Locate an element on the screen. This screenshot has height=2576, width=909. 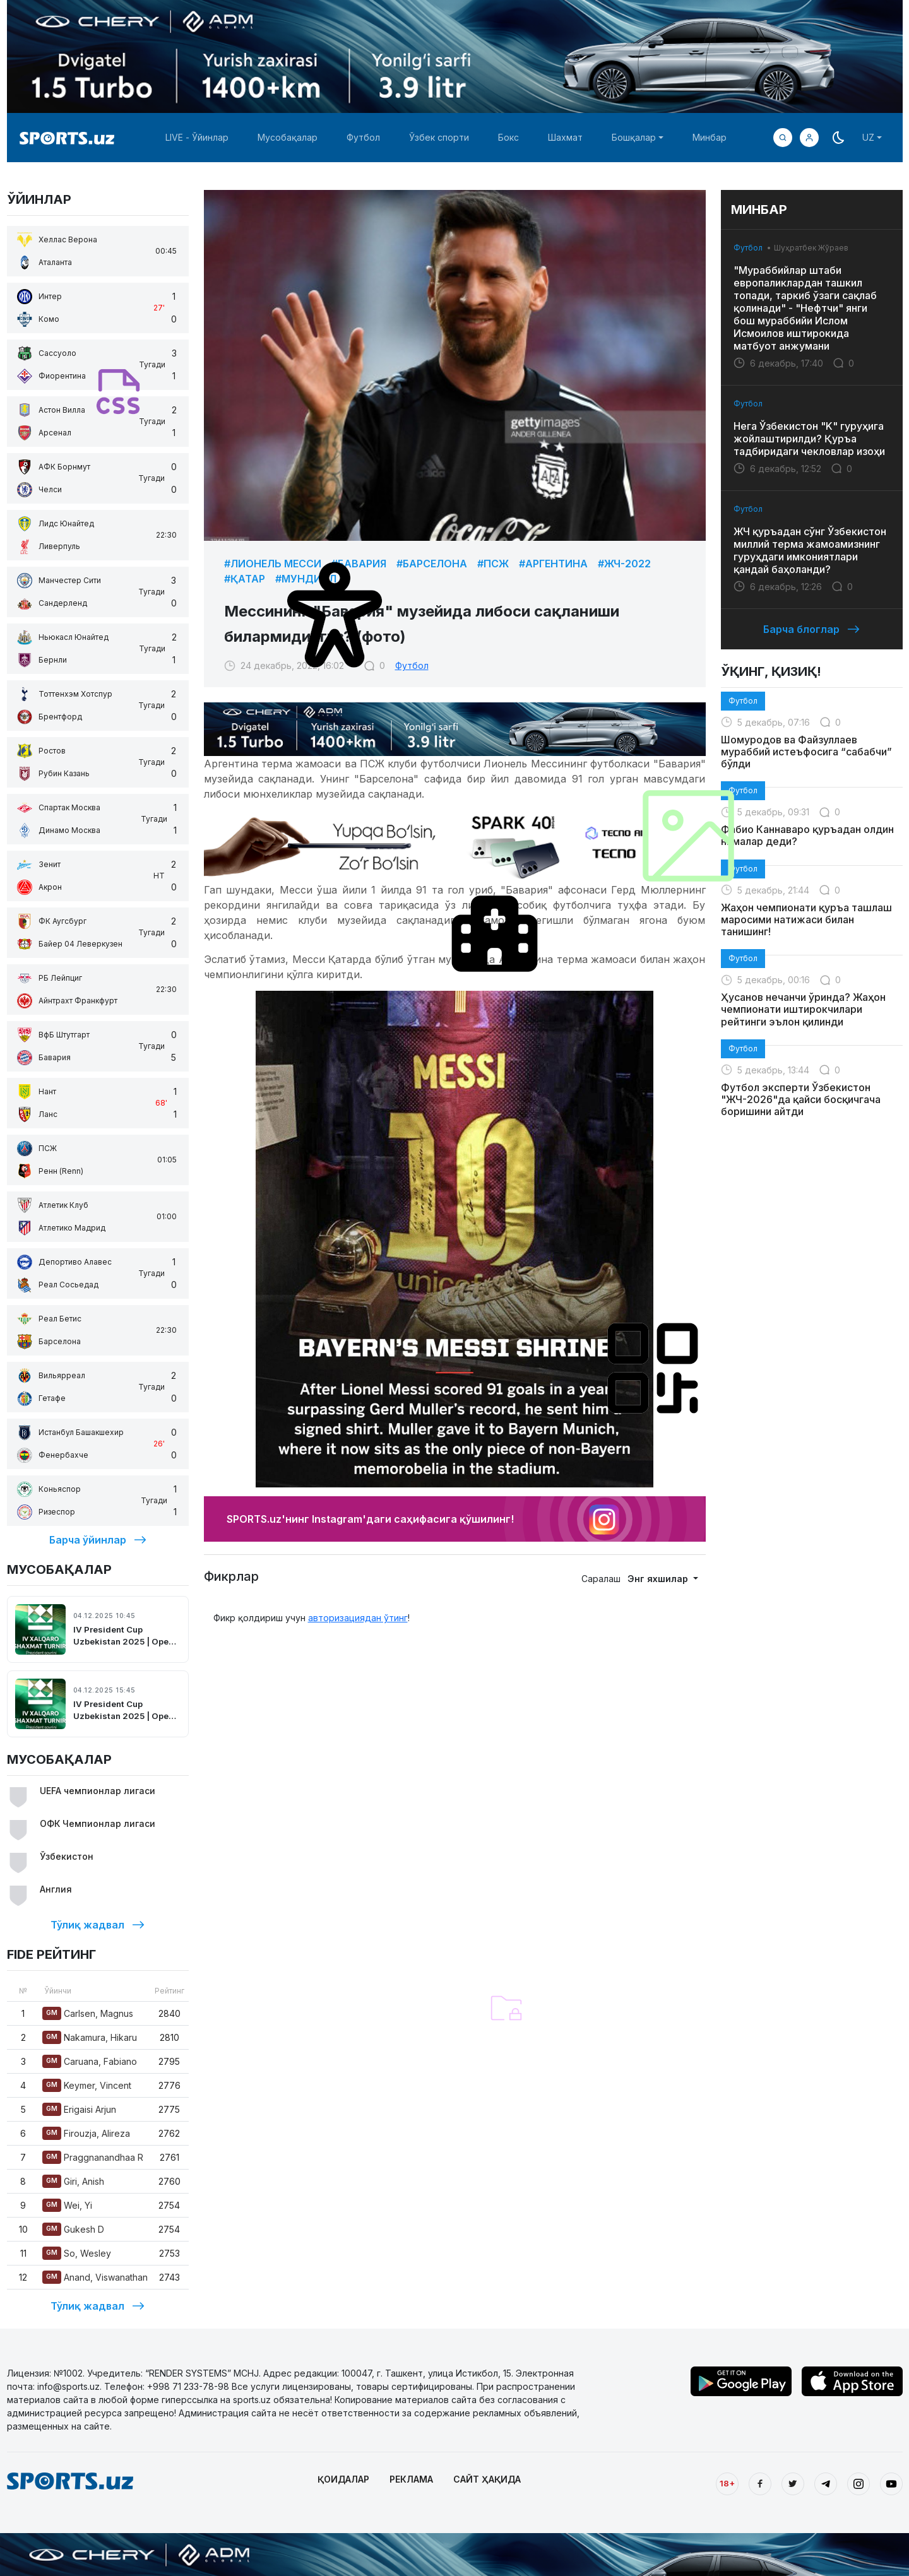
find nearby hospitals or medical facilities is located at coordinates (494, 933).